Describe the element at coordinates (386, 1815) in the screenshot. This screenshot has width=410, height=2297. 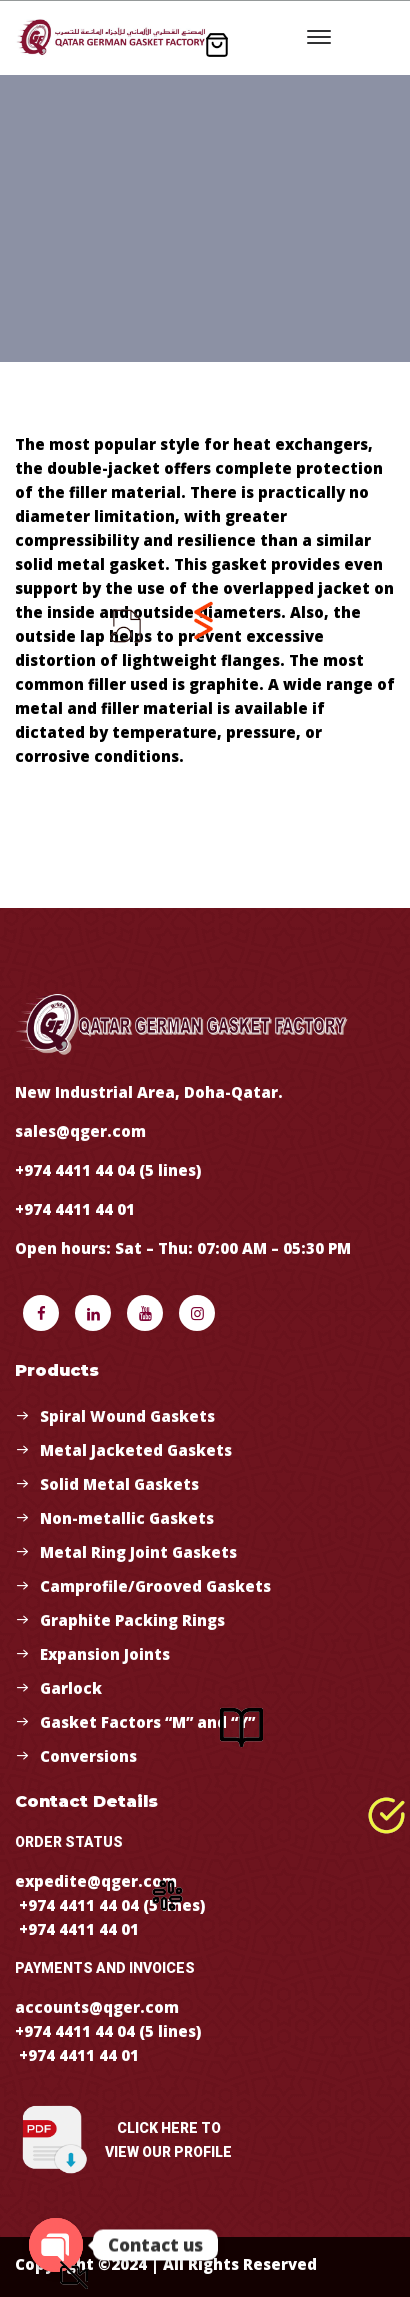
I see `indicates task or action completed successfully` at that location.